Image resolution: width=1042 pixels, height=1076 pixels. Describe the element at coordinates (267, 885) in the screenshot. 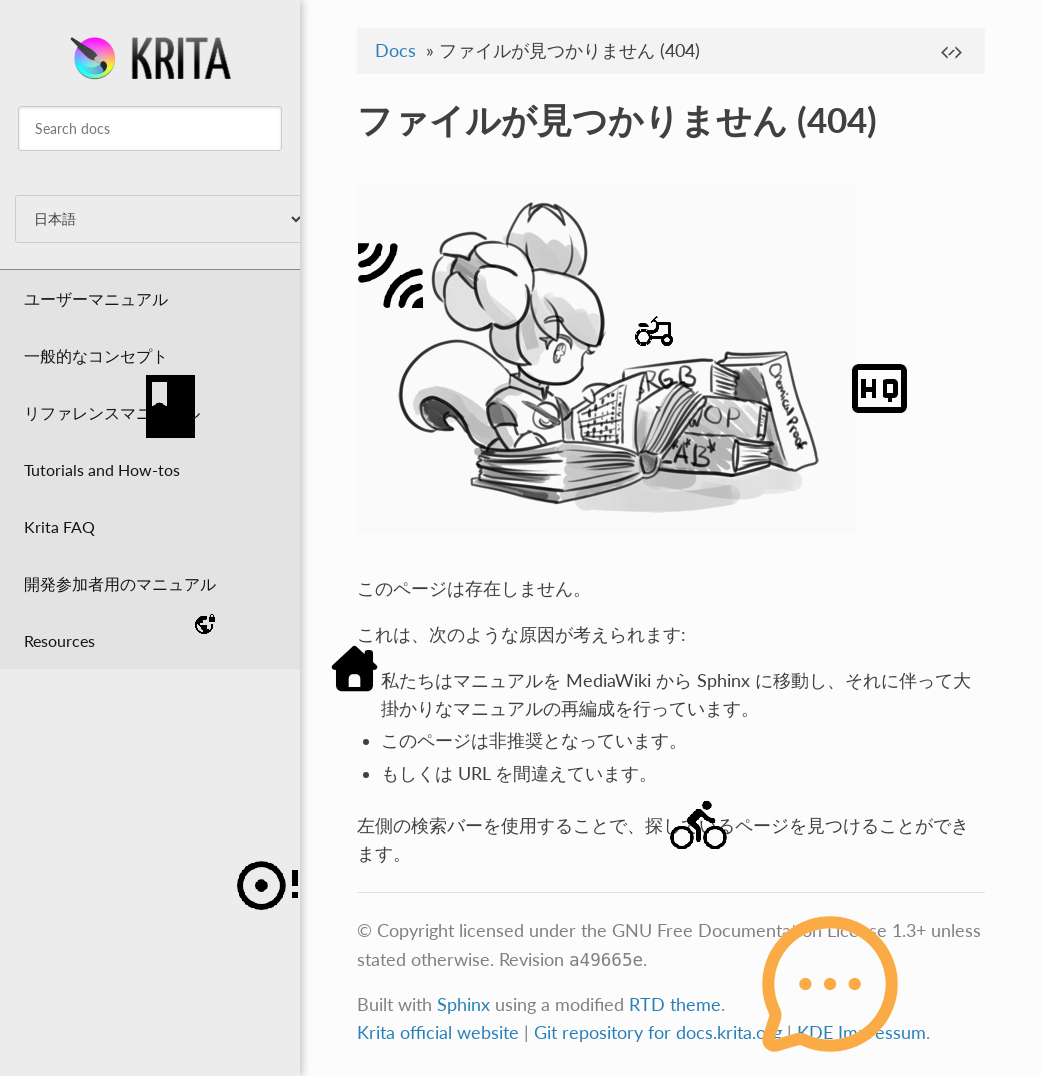

I see `indicates storage disc is full` at that location.